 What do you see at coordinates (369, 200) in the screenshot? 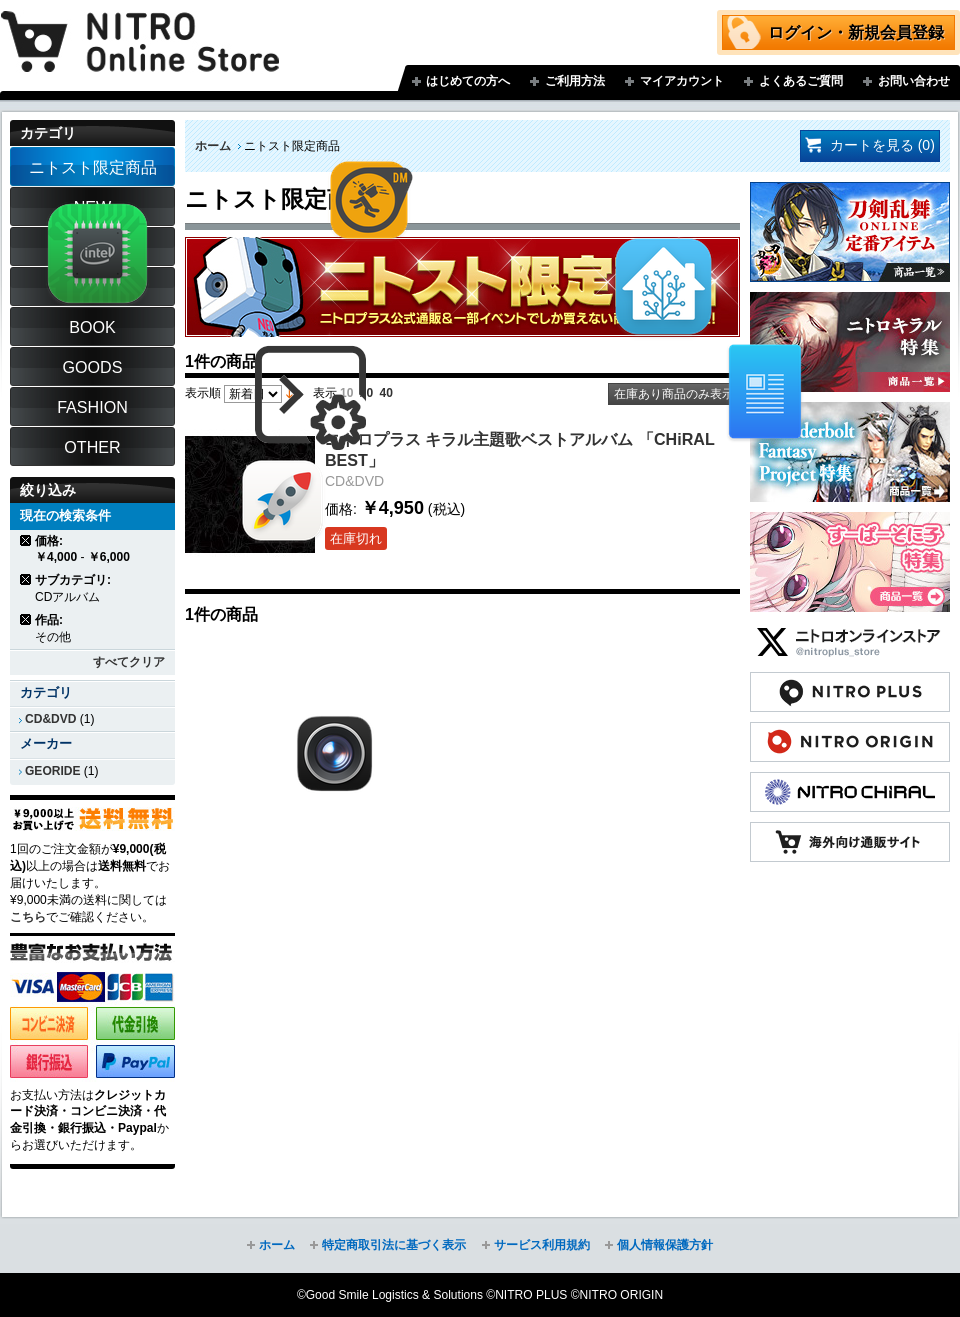
I see `launch half-life 2: deathmatch` at bounding box center [369, 200].